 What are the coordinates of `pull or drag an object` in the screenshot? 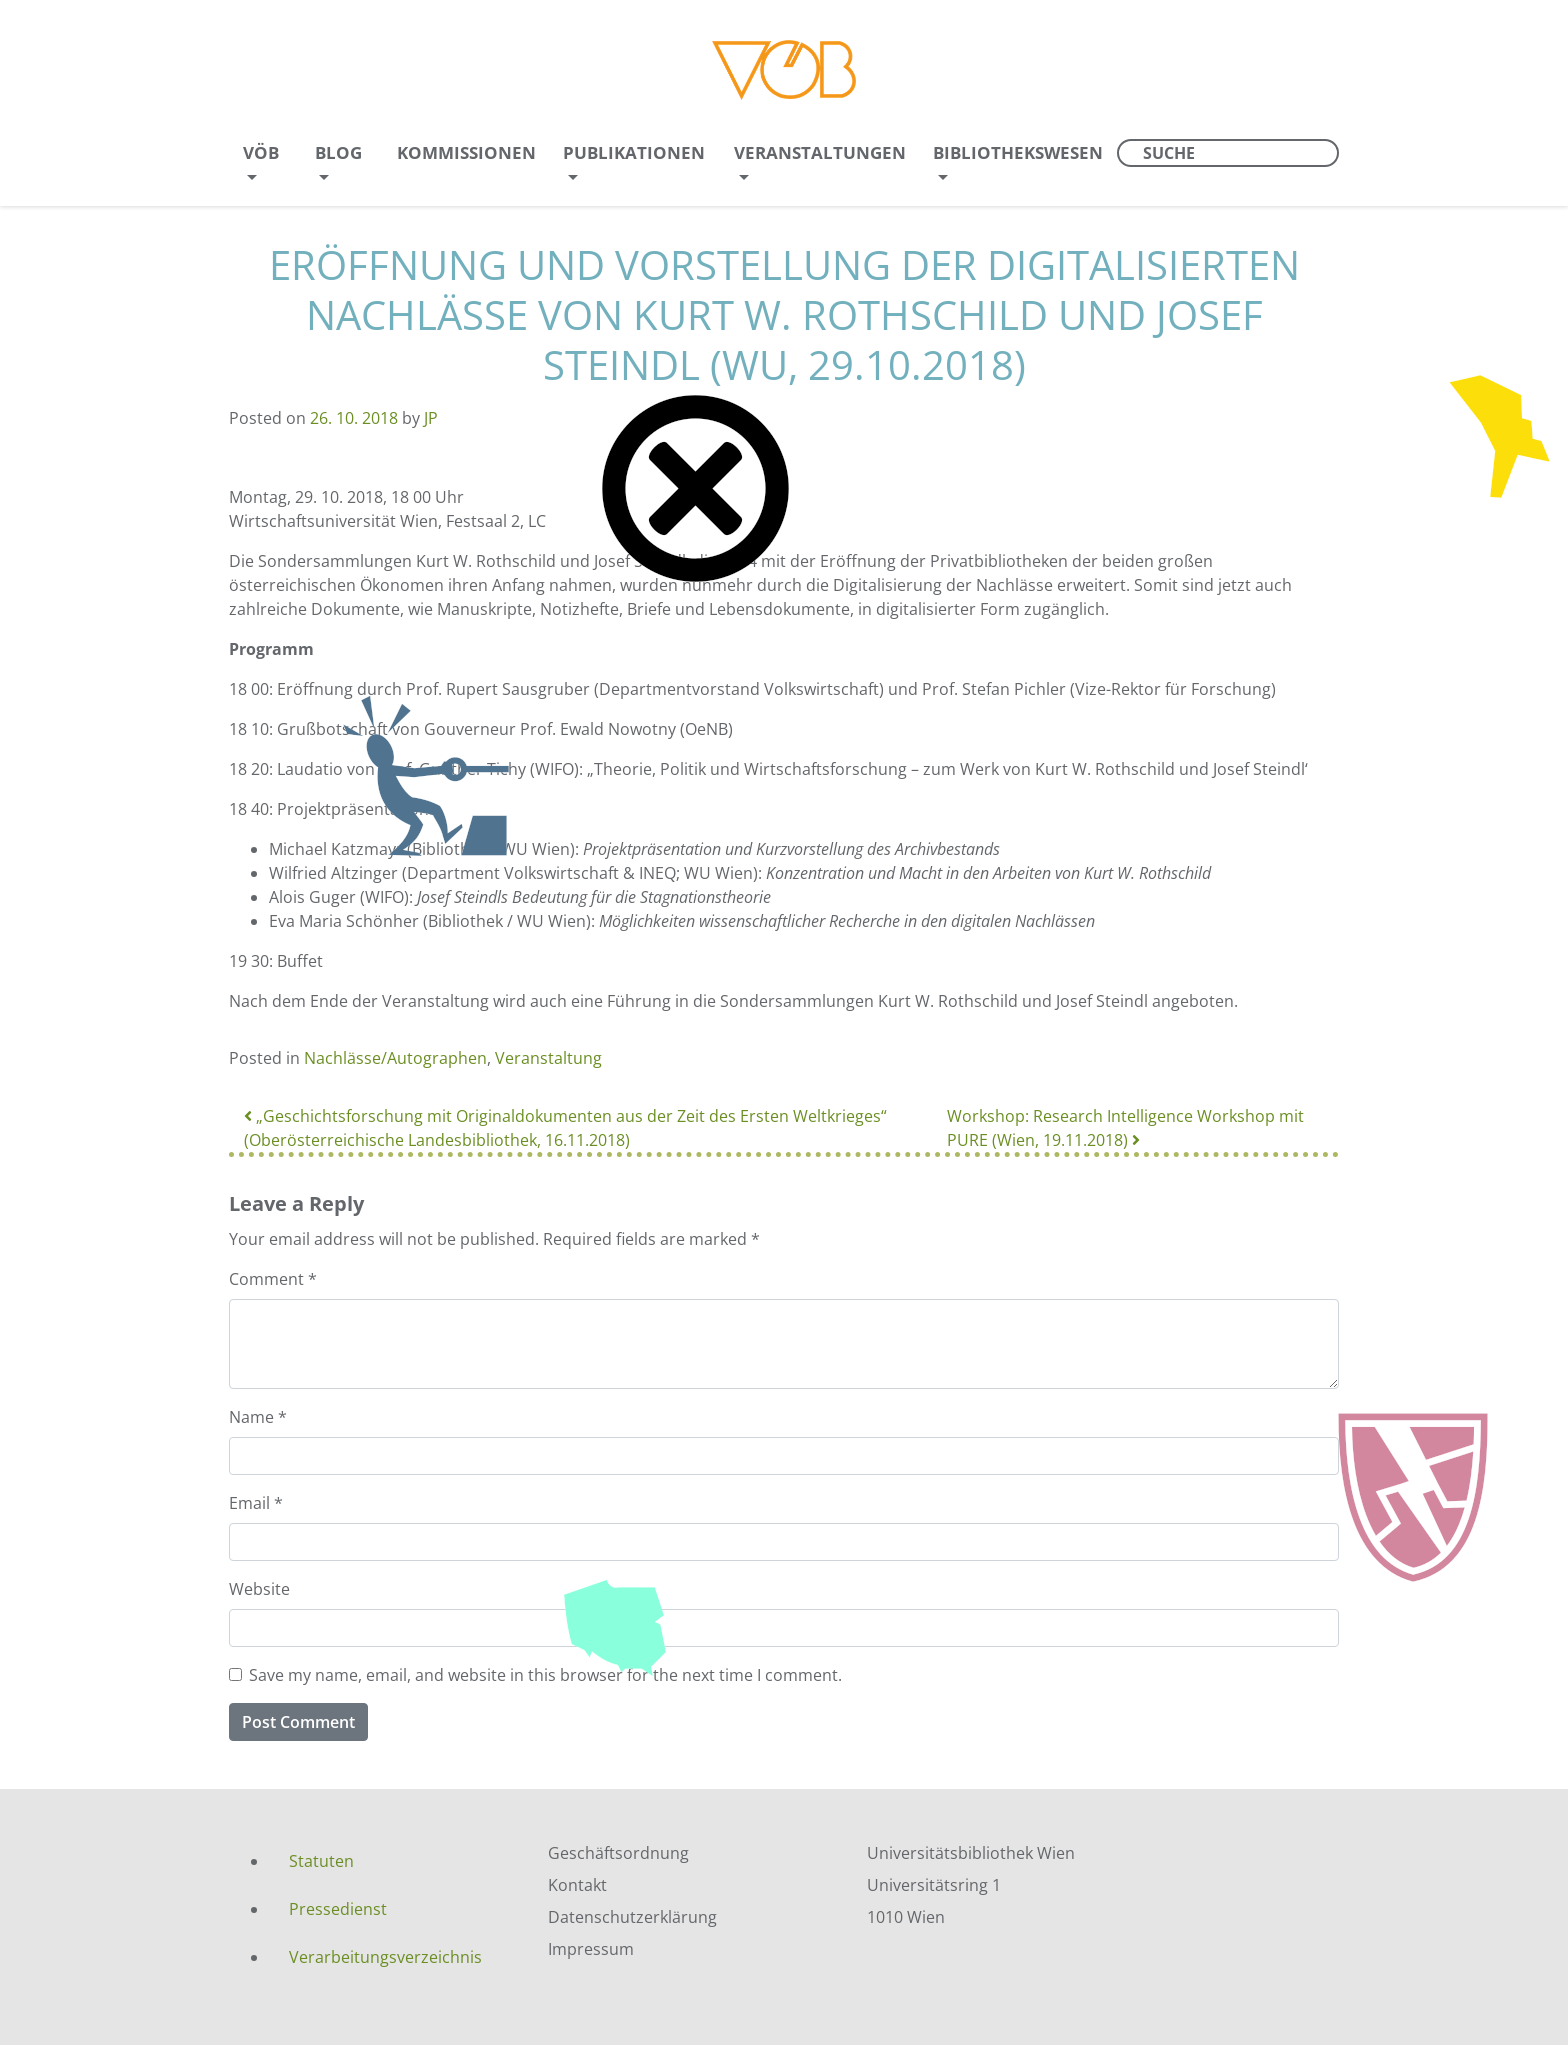 It's located at (427, 770).